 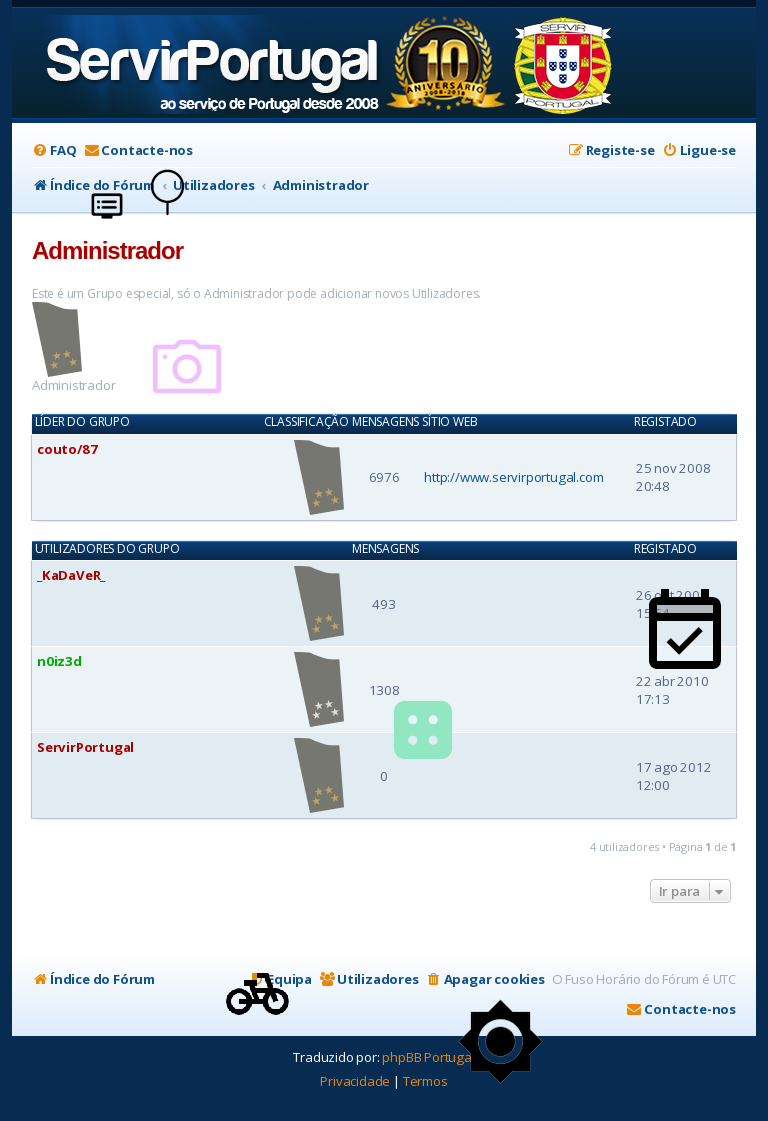 I want to click on access DVR or recorded content, so click(x=107, y=206).